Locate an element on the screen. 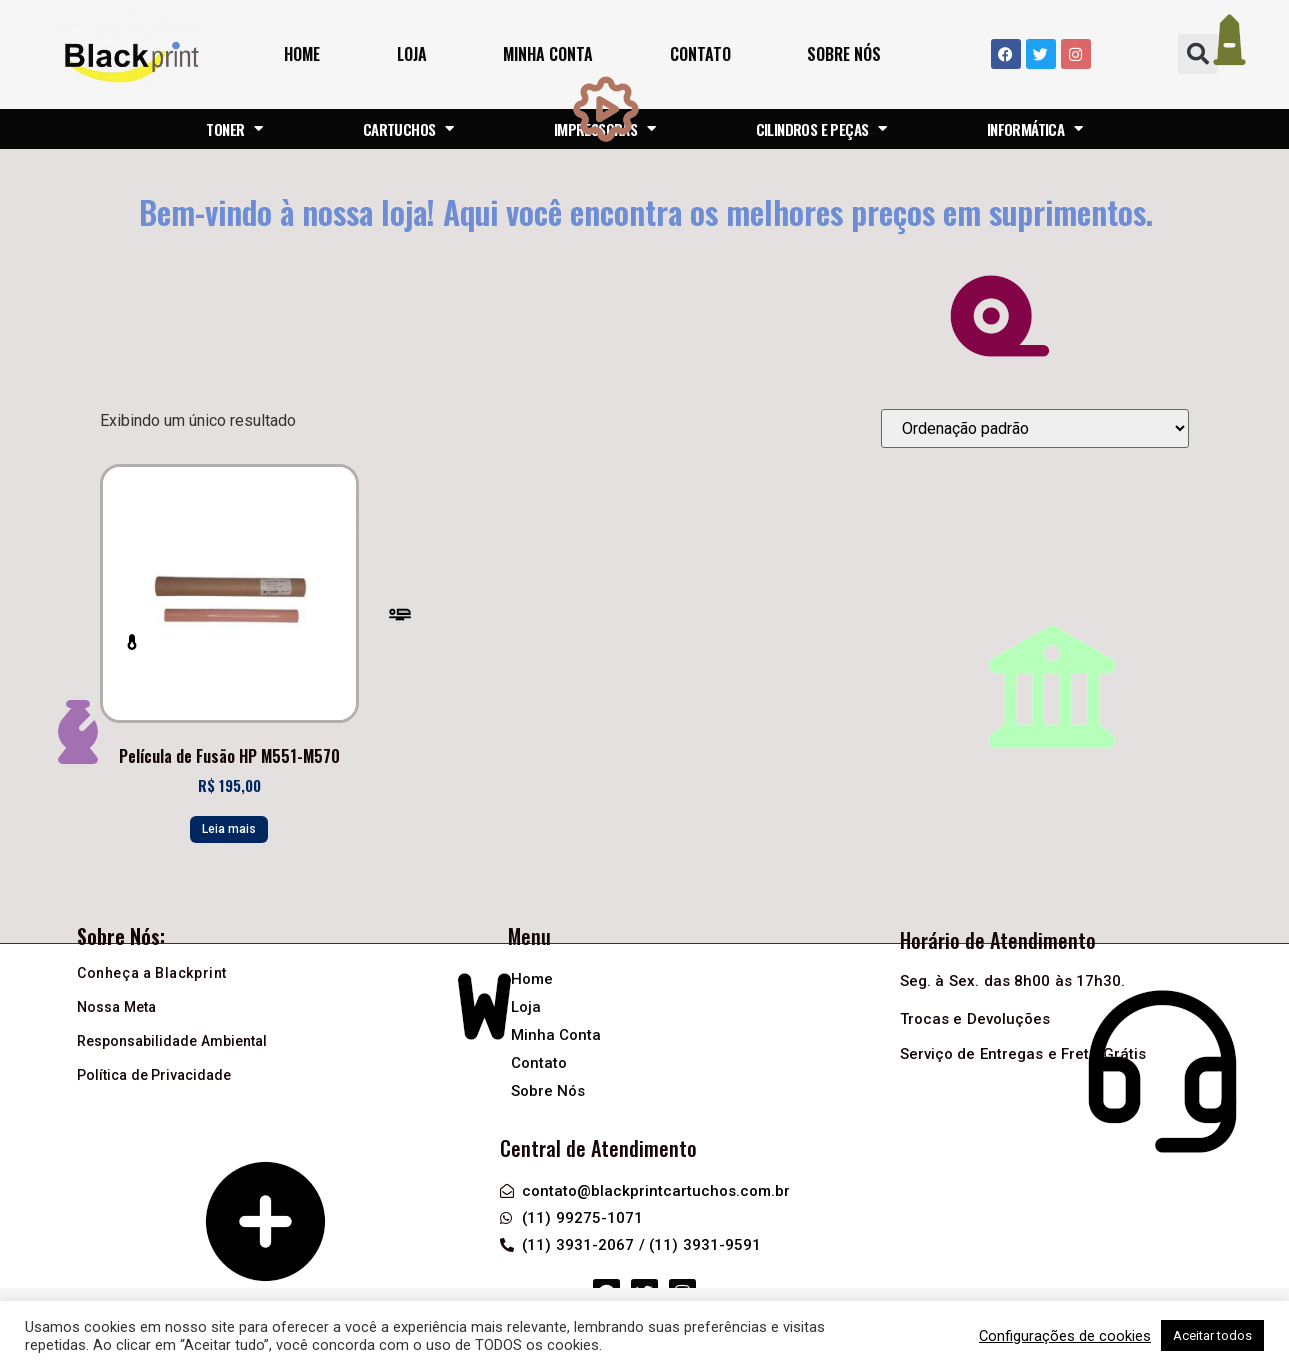 The height and width of the screenshot is (1370, 1289). indicates a word or text-related feature is located at coordinates (484, 1006).